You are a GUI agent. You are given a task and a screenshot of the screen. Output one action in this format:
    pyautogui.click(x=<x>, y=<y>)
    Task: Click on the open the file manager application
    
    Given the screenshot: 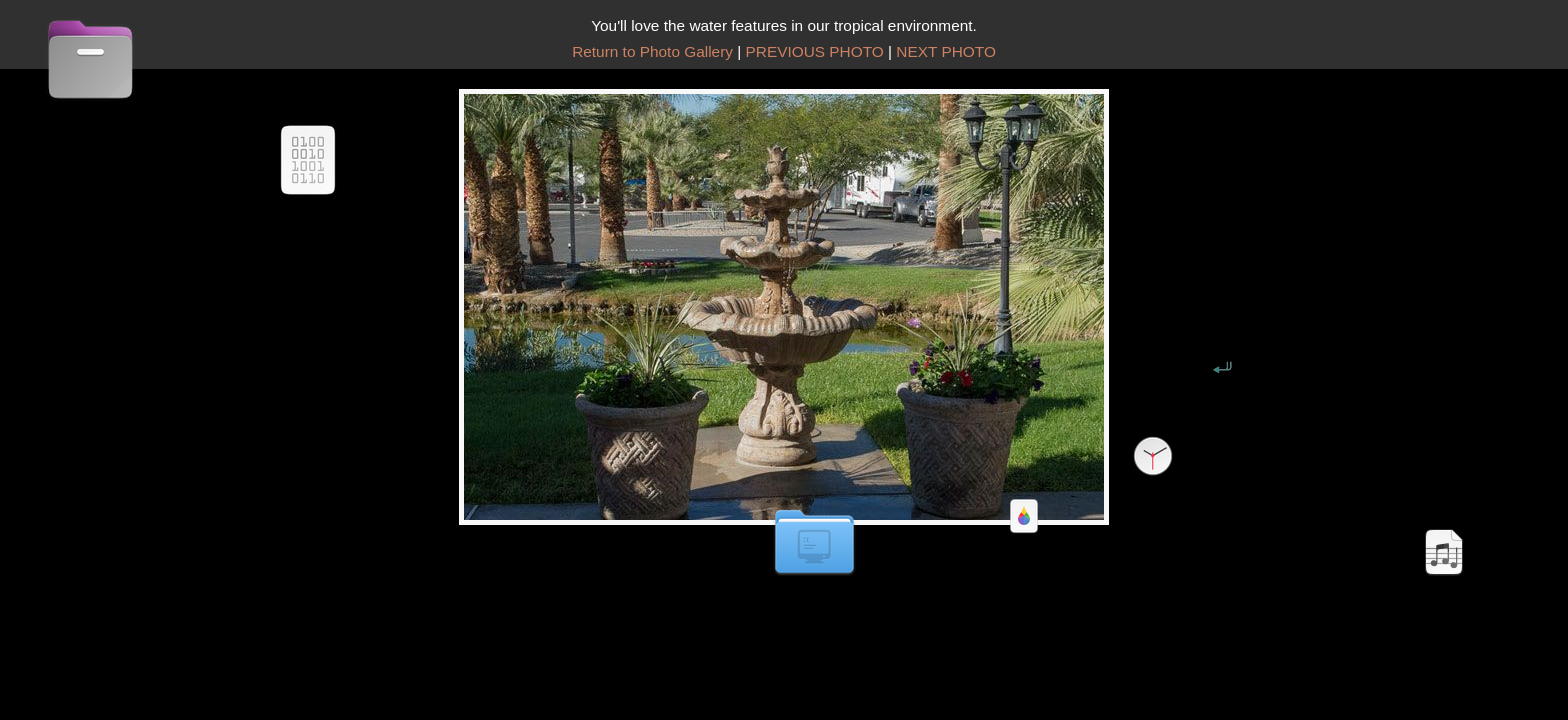 What is the action you would take?
    pyautogui.click(x=90, y=59)
    